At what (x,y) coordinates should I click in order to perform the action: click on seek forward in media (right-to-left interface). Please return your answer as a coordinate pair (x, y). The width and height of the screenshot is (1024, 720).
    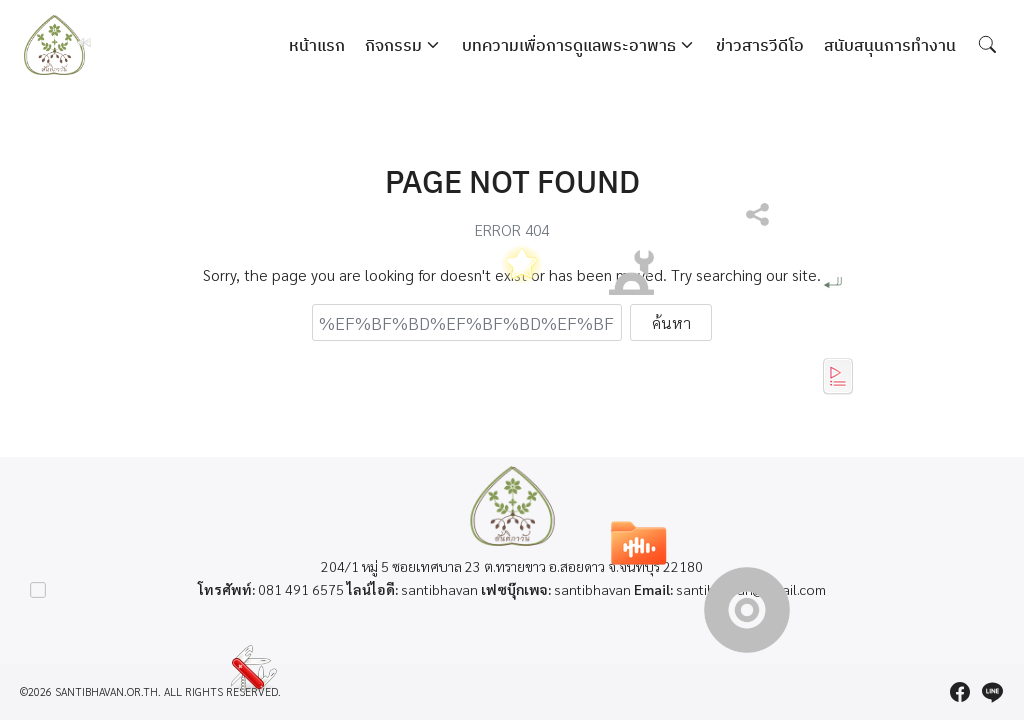
    Looking at the image, I should click on (83, 42).